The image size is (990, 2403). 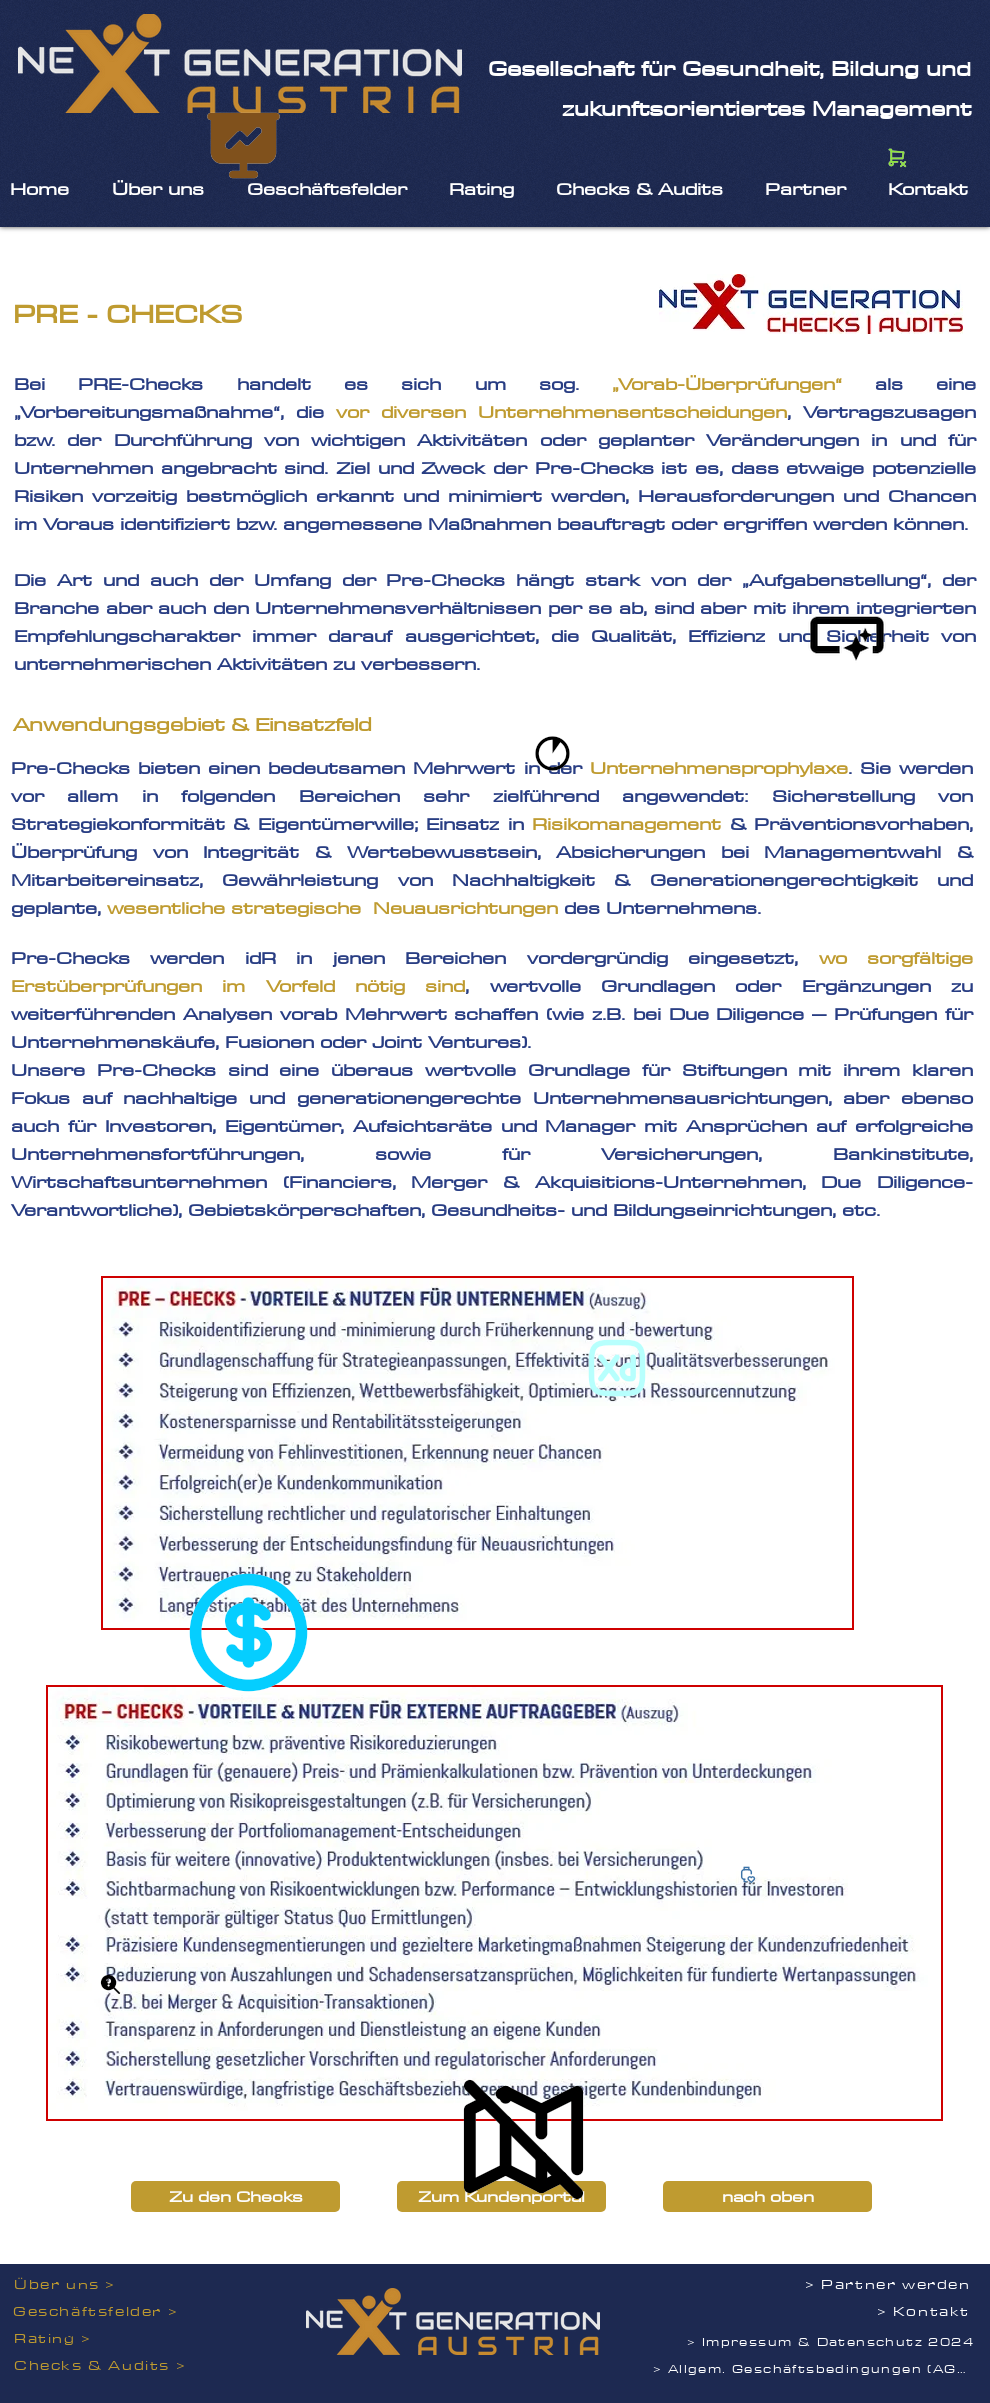 What do you see at coordinates (617, 1368) in the screenshot?
I see `open Adobe XD application` at bounding box center [617, 1368].